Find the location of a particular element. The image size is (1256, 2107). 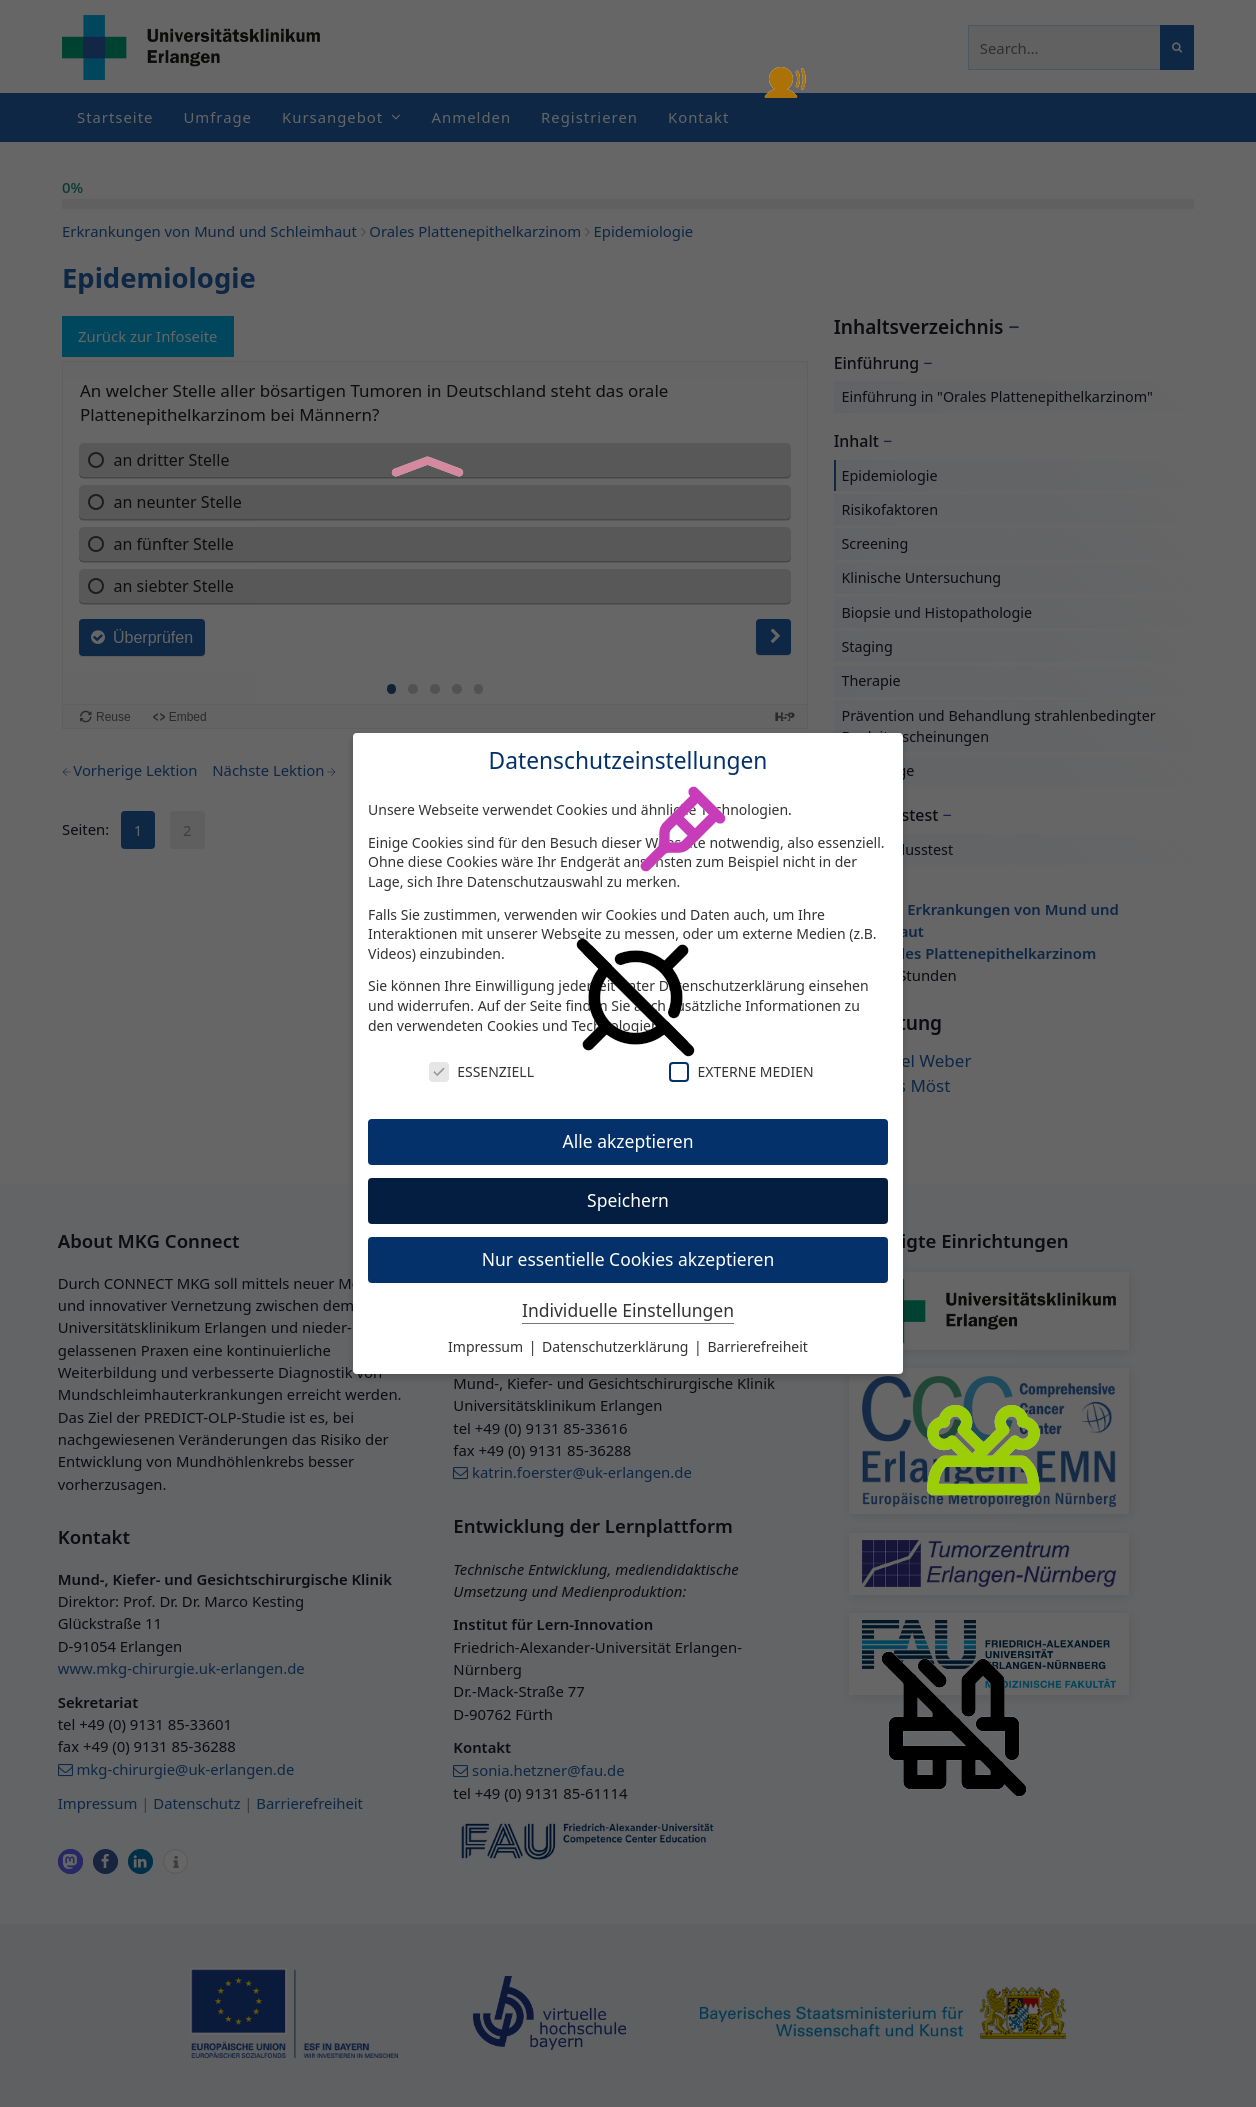

user is speaking or broadcasting audio is located at coordinates (784, 82).